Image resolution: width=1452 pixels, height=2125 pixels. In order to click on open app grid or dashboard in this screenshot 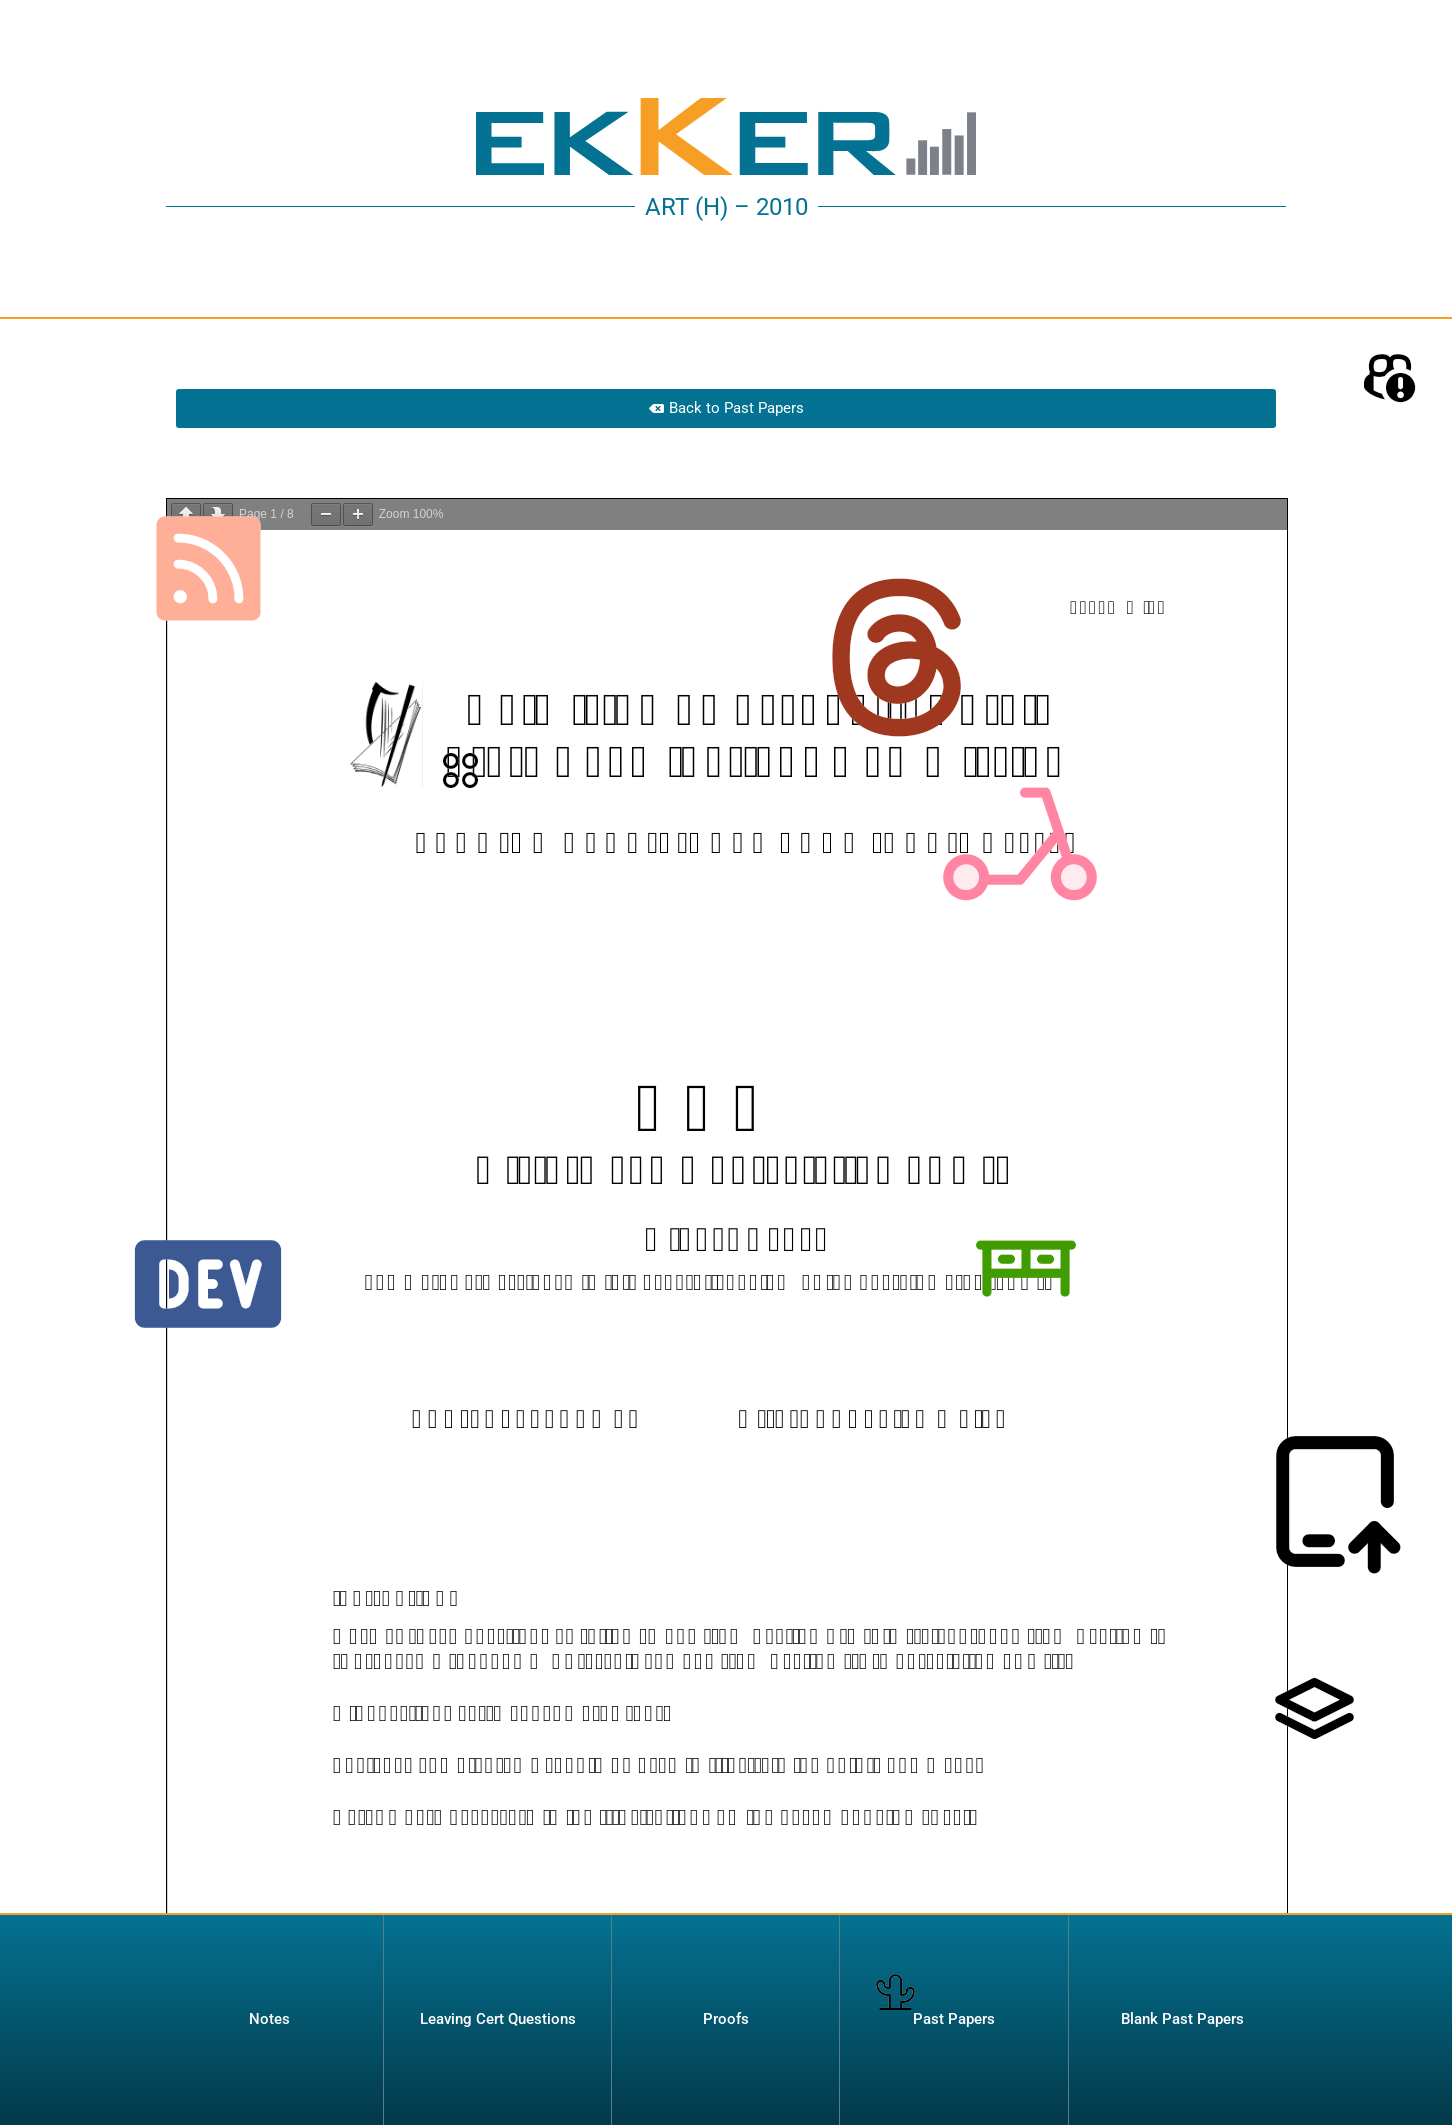, I will do `click(460, 770)`.